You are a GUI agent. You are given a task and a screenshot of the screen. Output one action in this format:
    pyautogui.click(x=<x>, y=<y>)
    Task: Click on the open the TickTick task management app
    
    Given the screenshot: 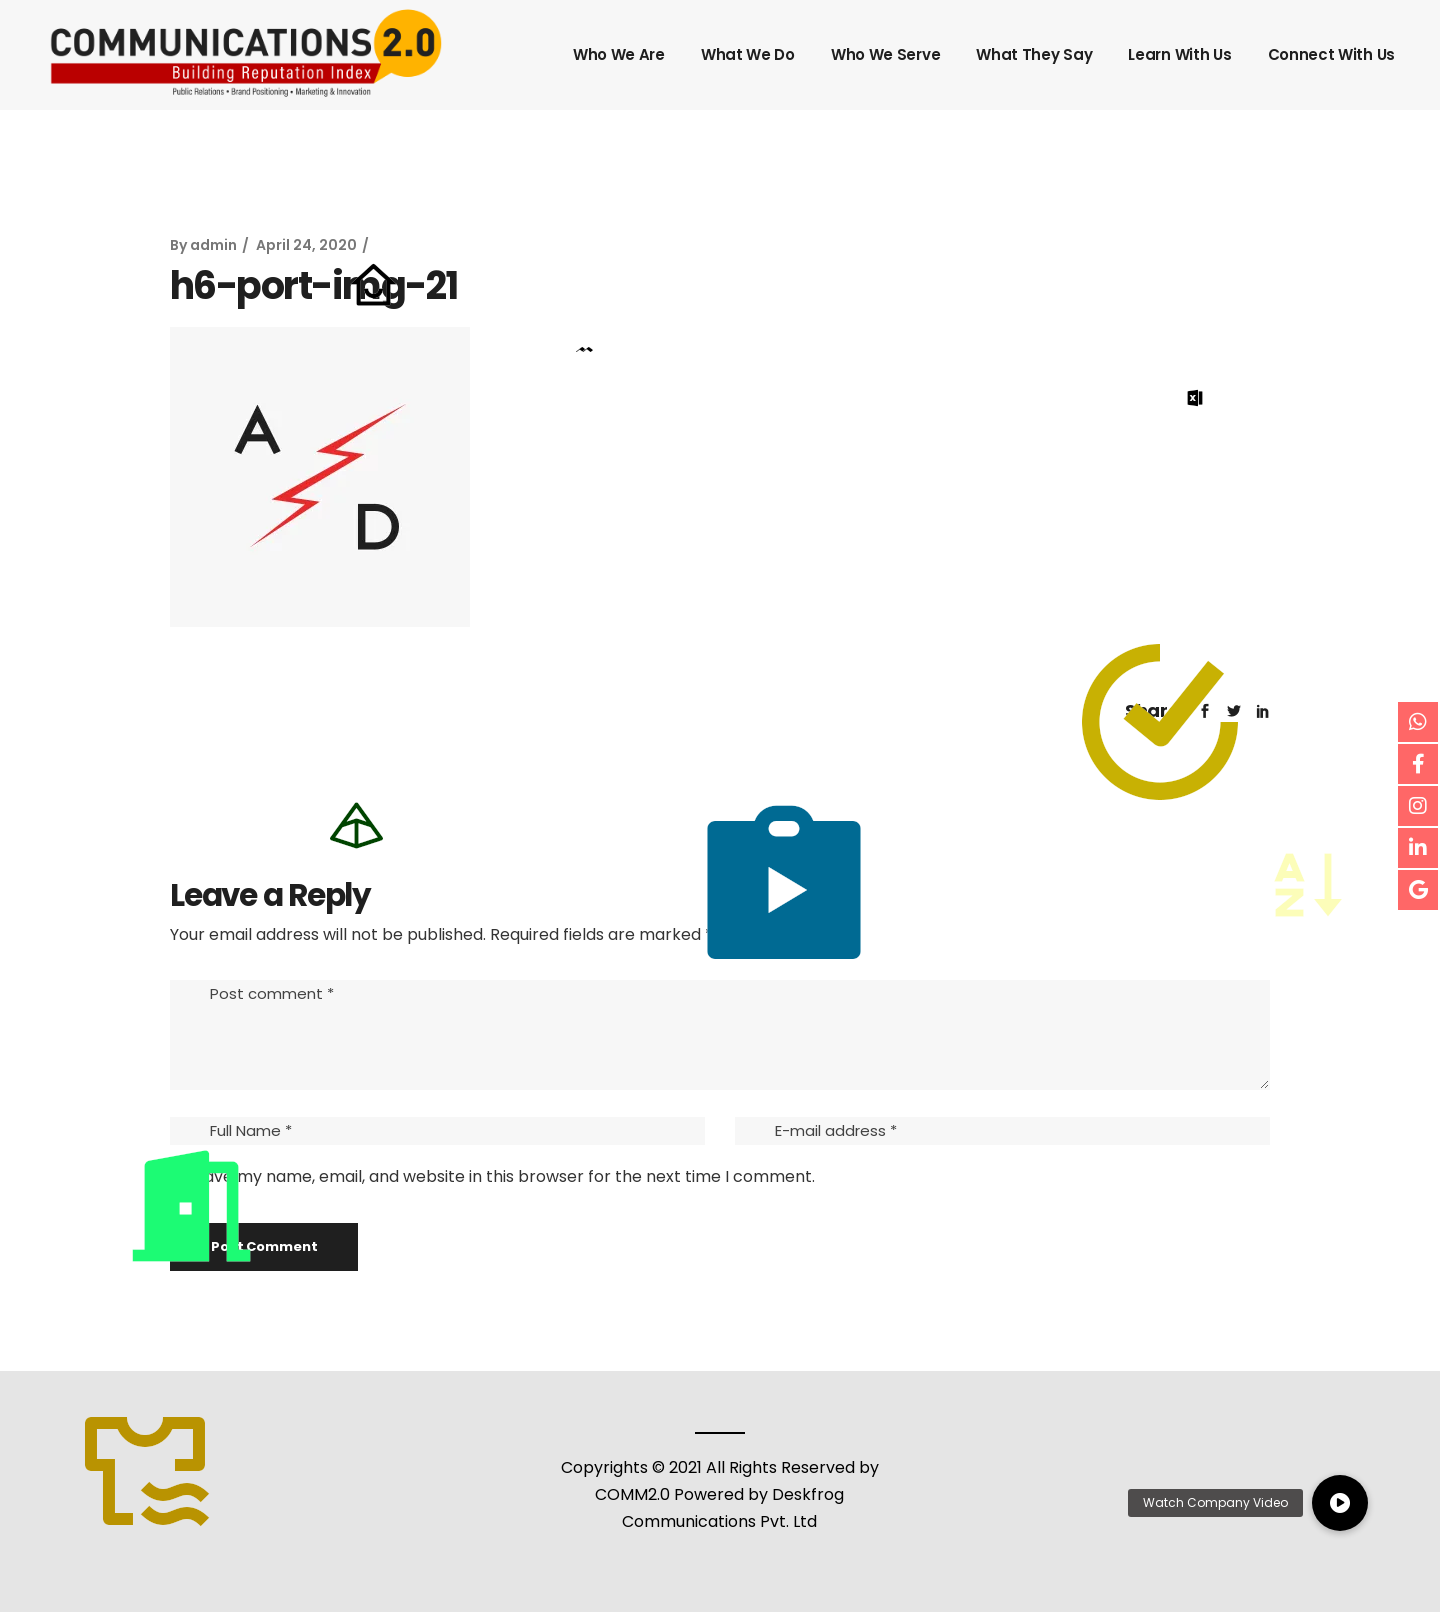 What is the action you would take?
    pyautogui.click(x=1160, y=722)
    